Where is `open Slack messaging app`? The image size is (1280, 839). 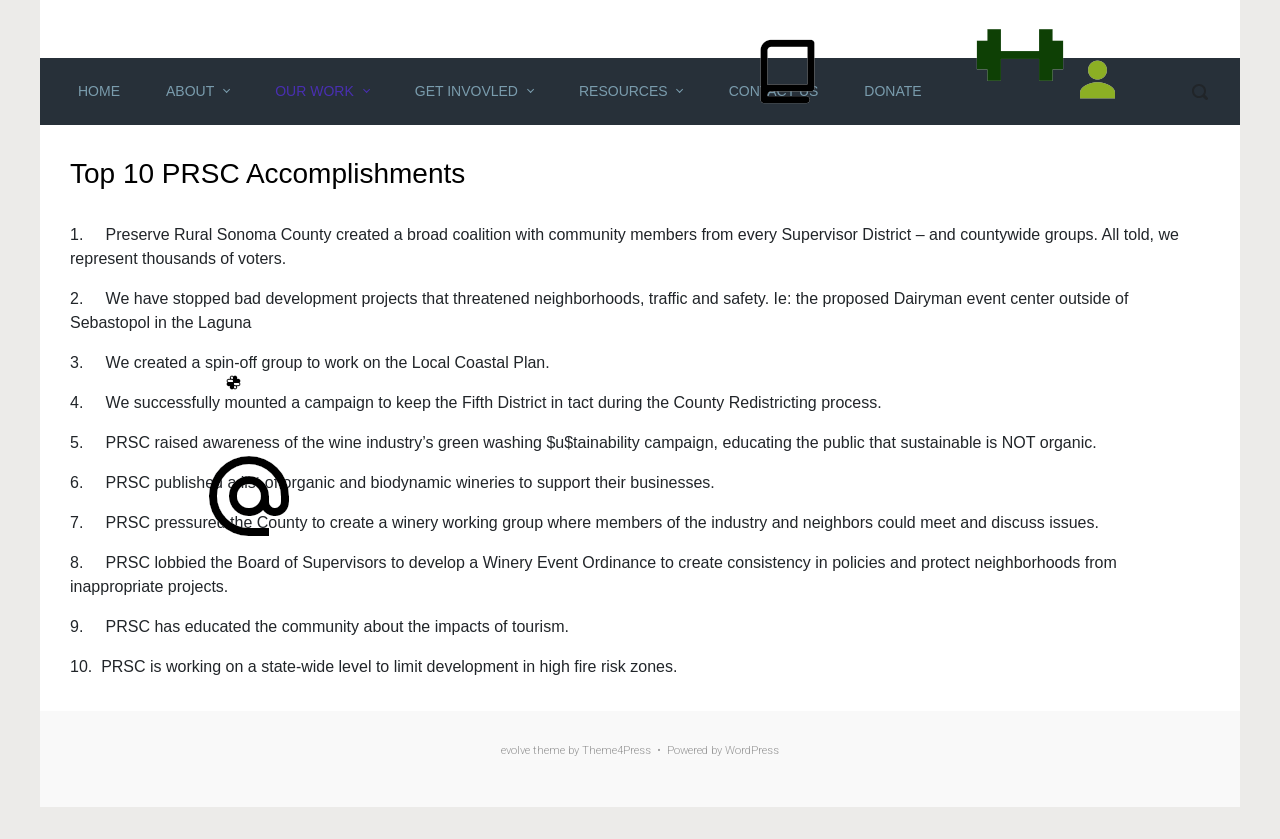 open Slack messaging app is located at coordinates (233, 382).